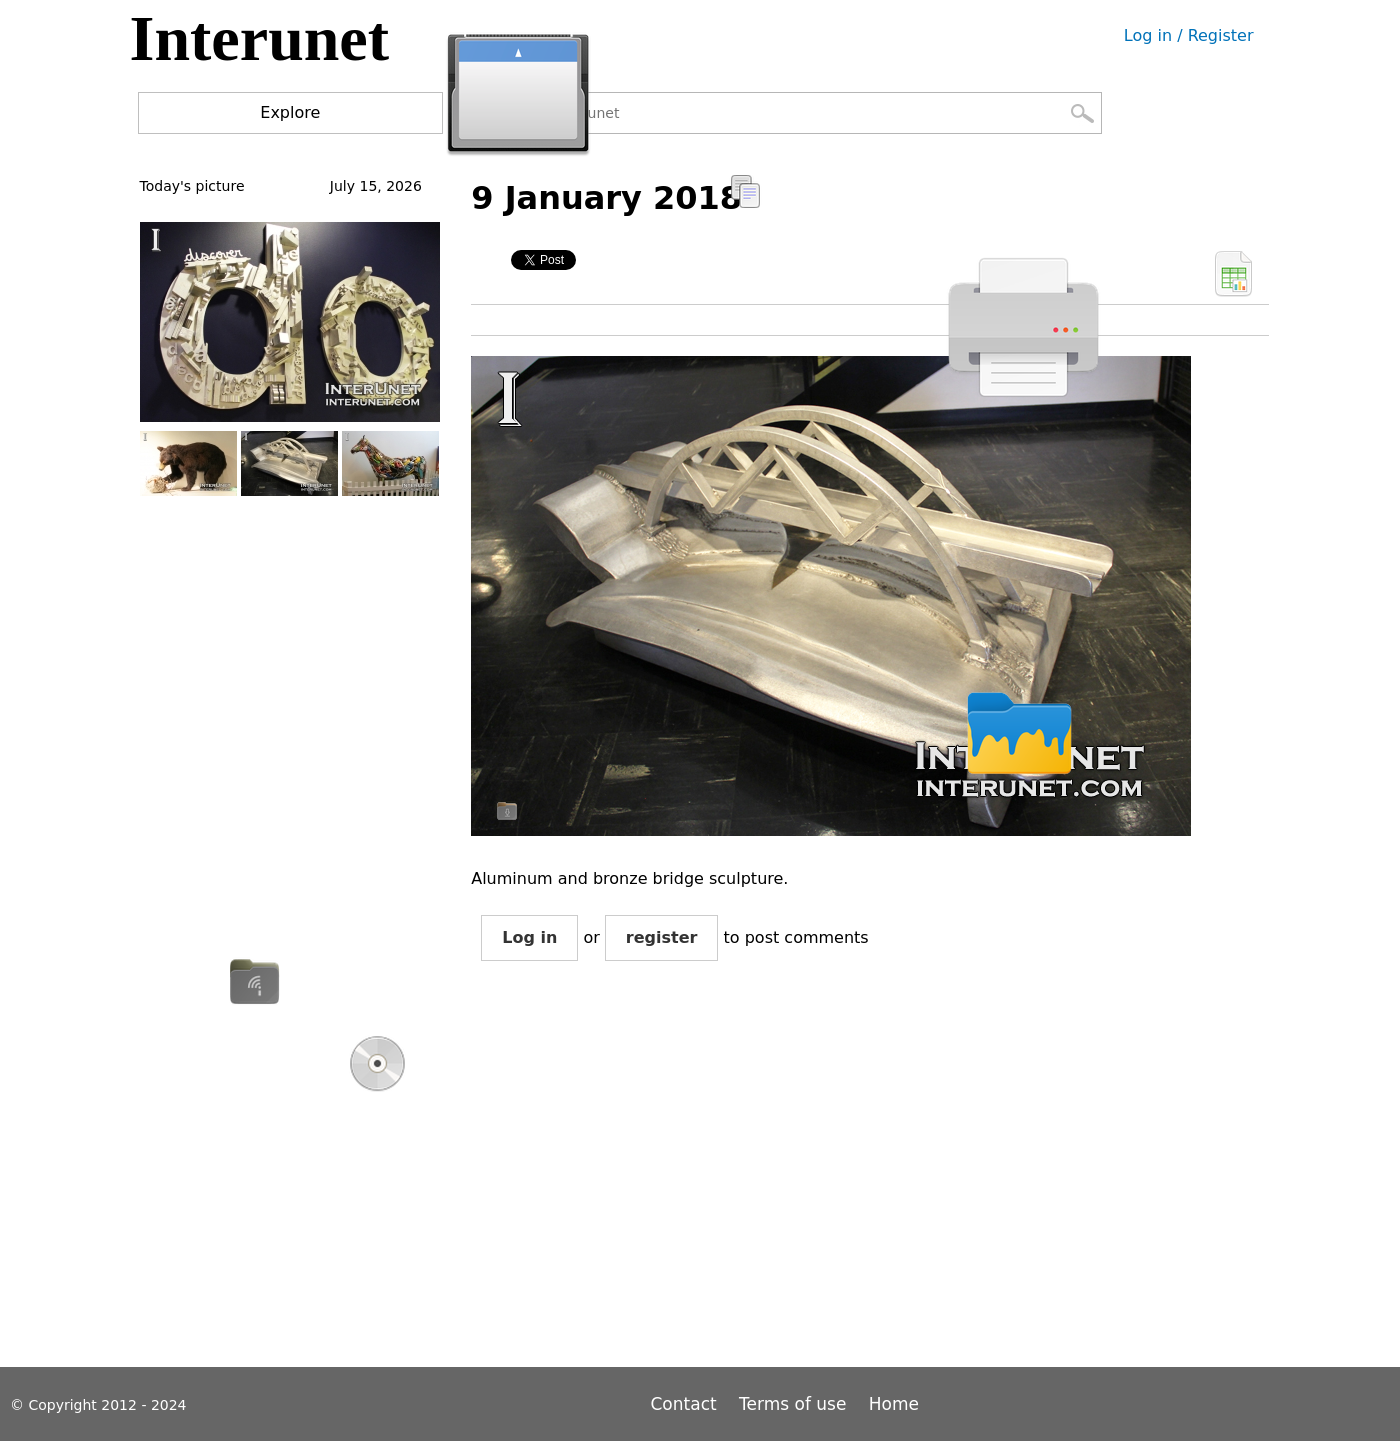 Image resolution: width=1400 pixels, height=1441 pixels. I want to click on open downloads folder, so click(507, 811).